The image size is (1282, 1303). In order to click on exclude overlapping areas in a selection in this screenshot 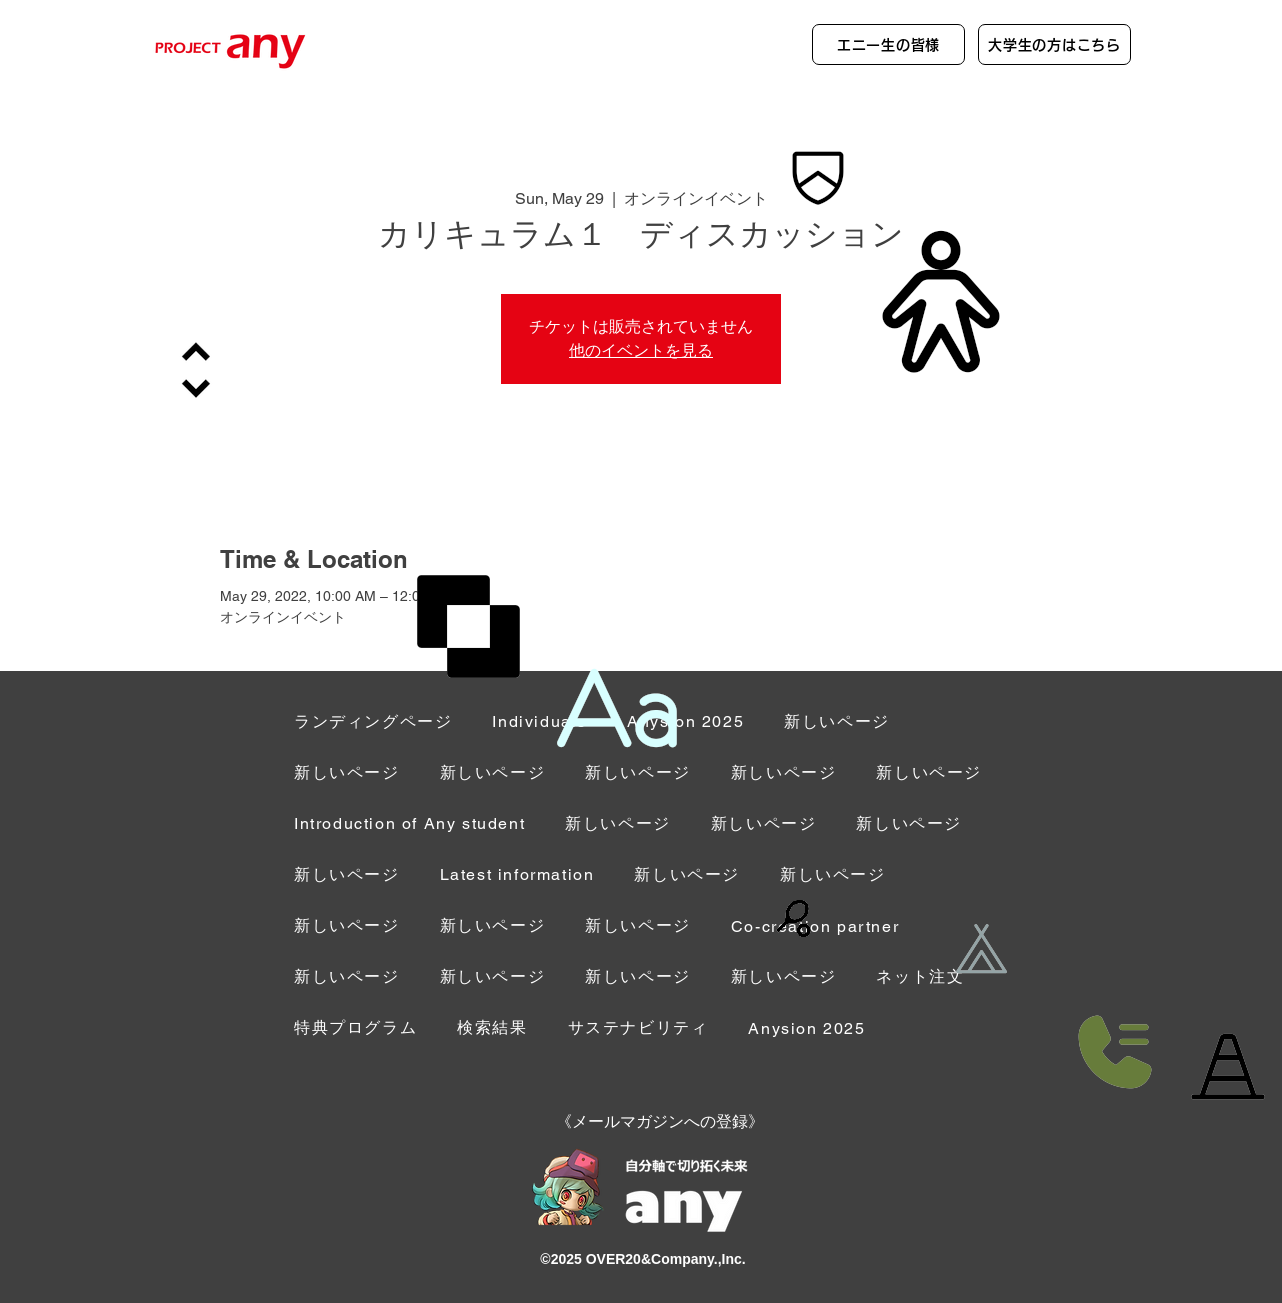, I will do `click(468, 626)`.